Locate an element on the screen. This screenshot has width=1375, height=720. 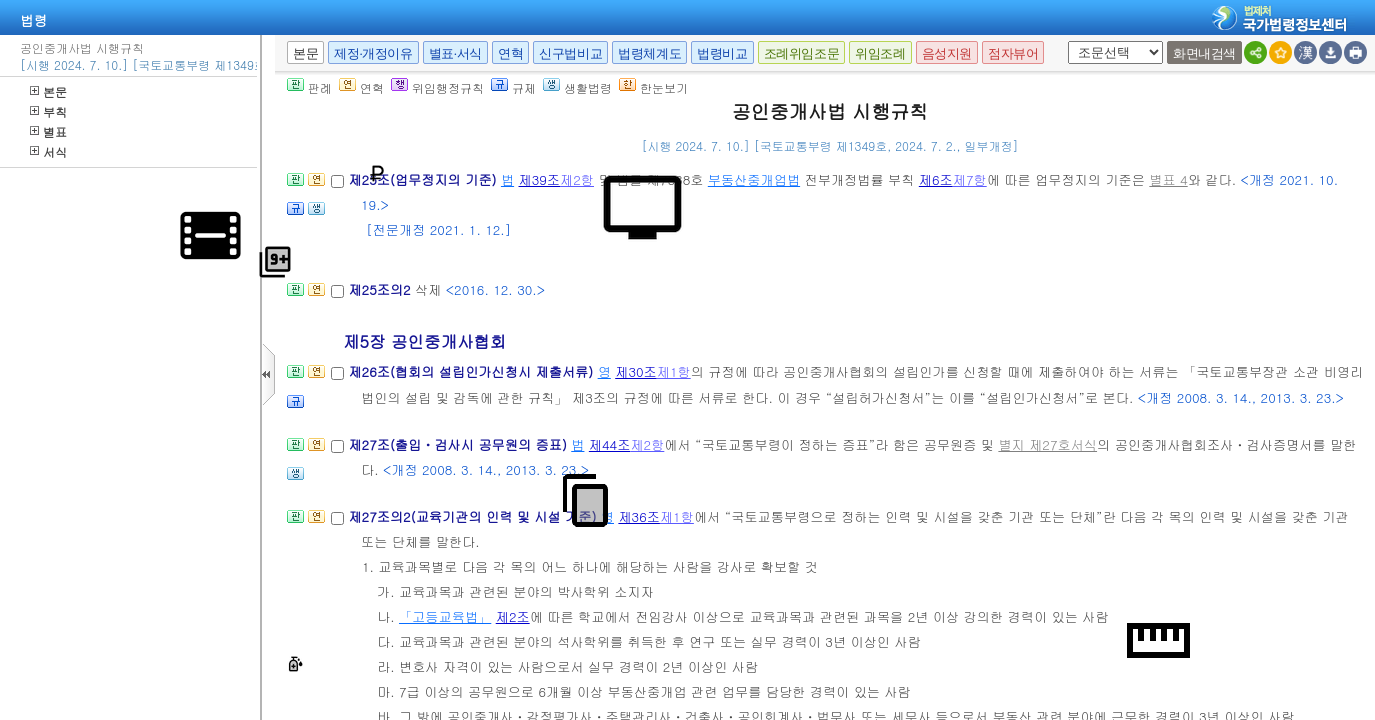
indicates russian ruble currency is located at coordinates (377, 173).